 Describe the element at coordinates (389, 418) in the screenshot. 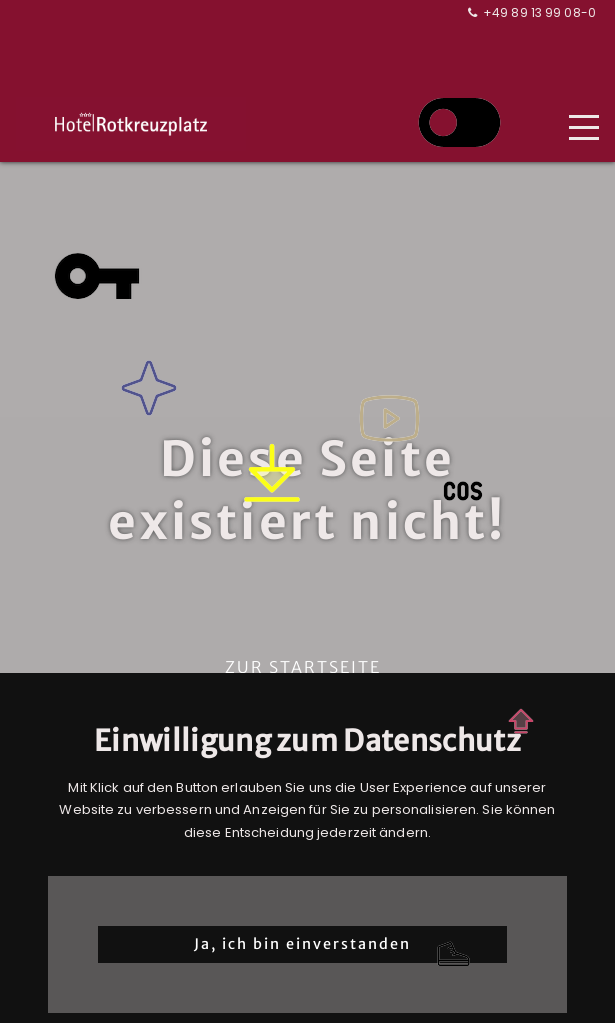

I see `open YouTube app` at that location.